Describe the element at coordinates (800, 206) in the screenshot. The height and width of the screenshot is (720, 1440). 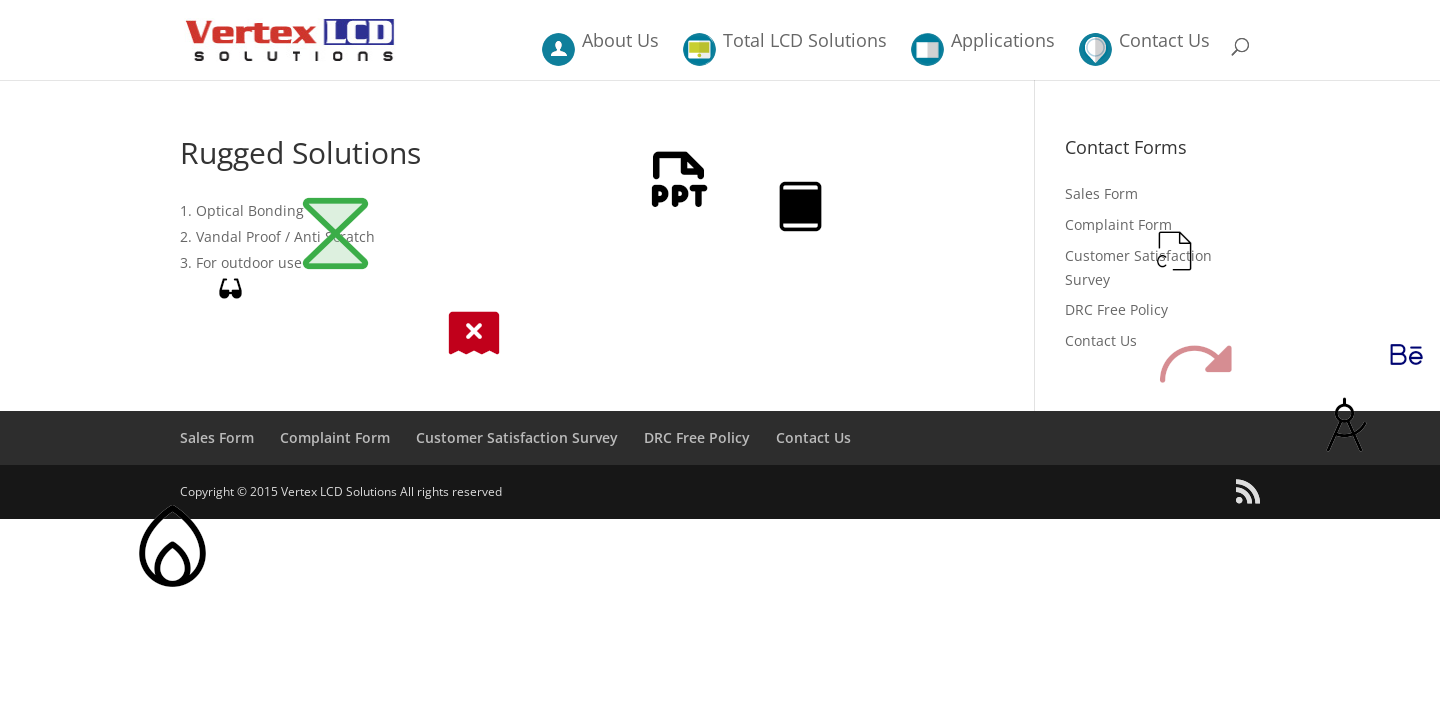
I see `switch to tablet view` at that location.